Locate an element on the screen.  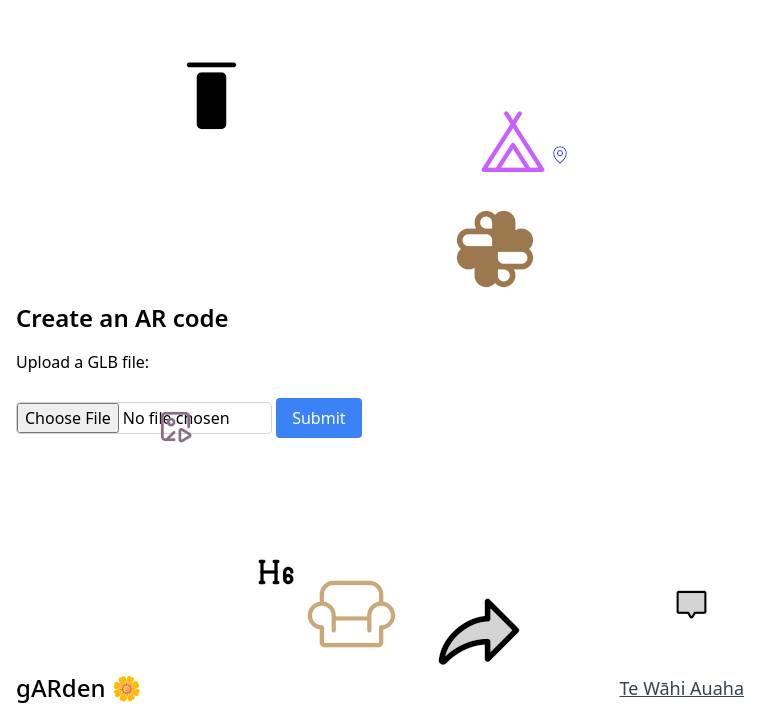
share this content is located at coordinates (479, 636).